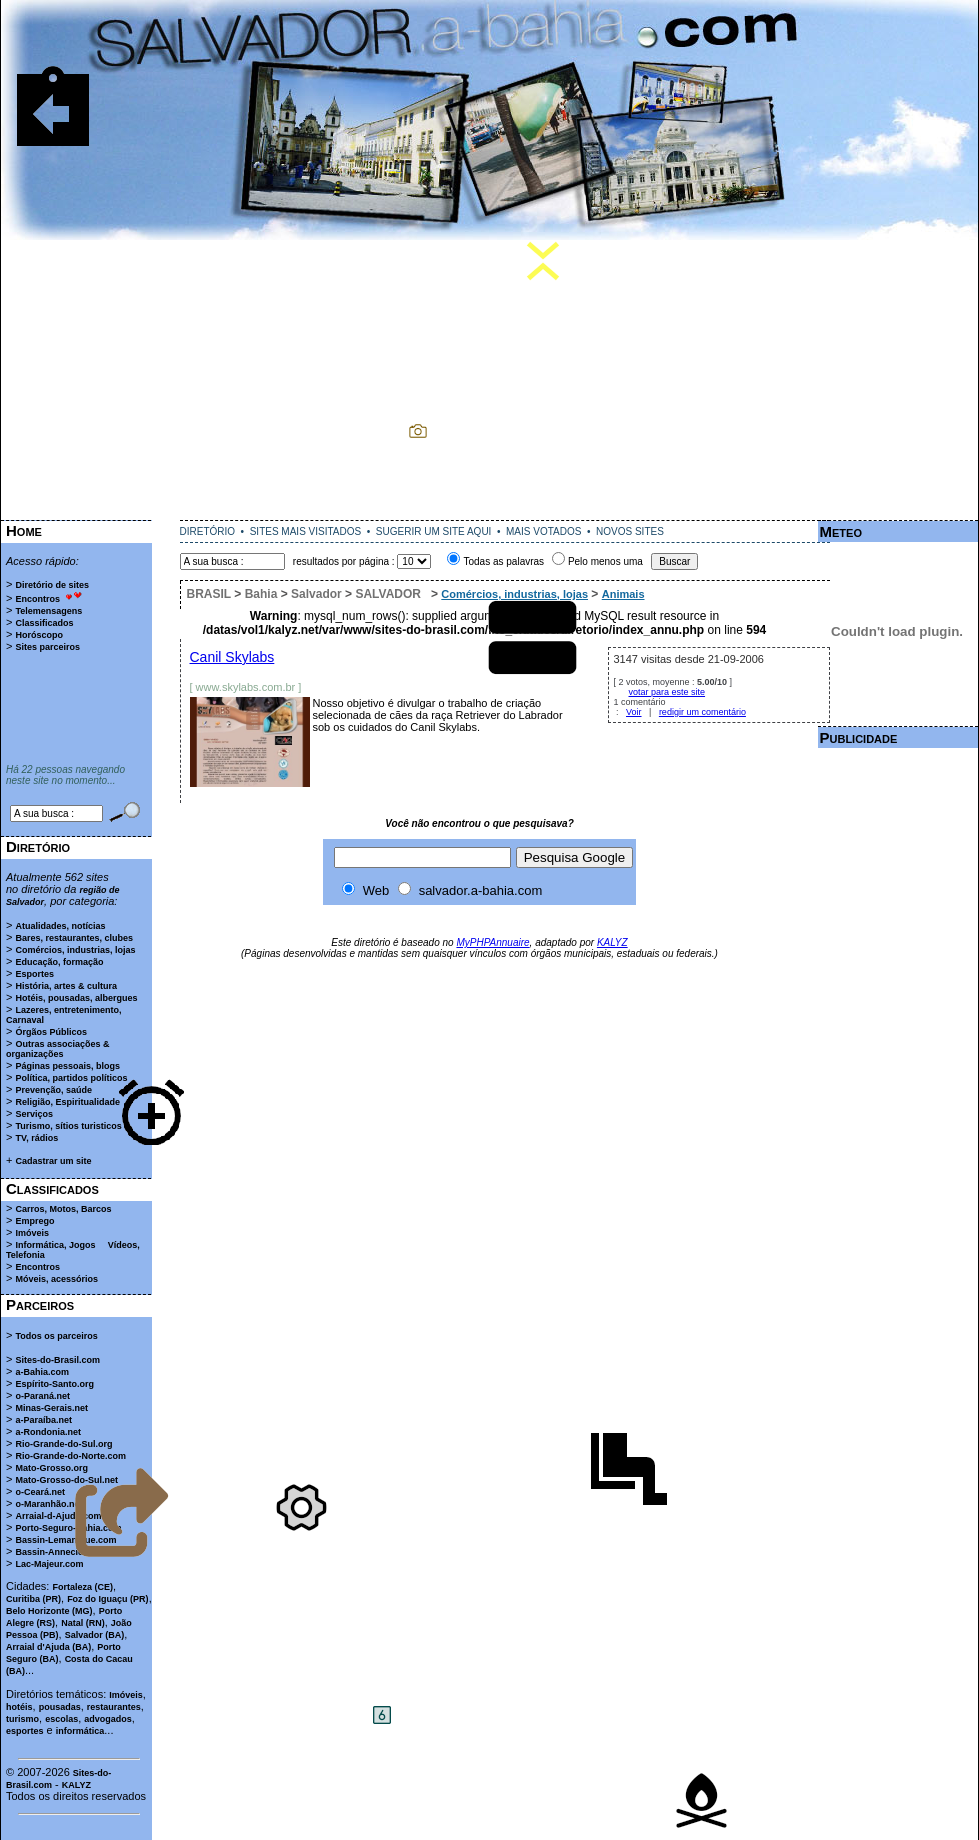 Image resolution: width=979 pixels, height=1840 pixels. What do you see at coordinates (151, 1112) in the screenshot?
I see `add a new alarm` at bounding box center [151, 1112].